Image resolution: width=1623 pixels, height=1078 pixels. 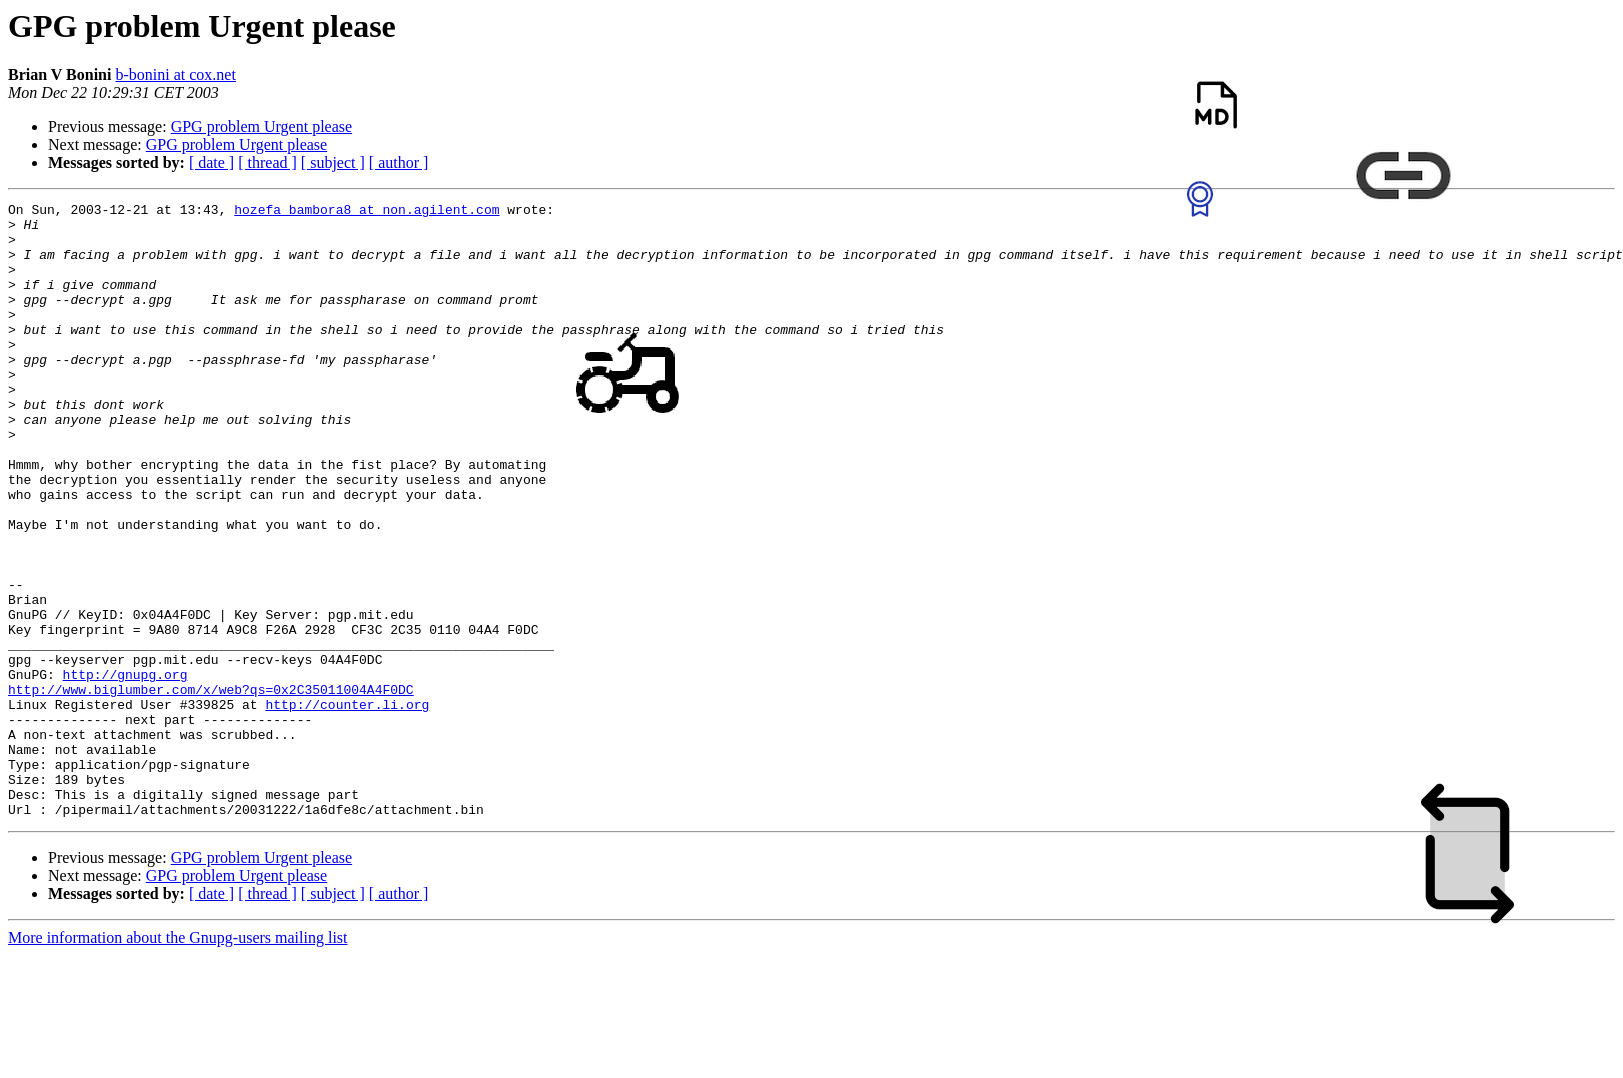 I want to click on copy or share a link, so click(x=1403, y=175).